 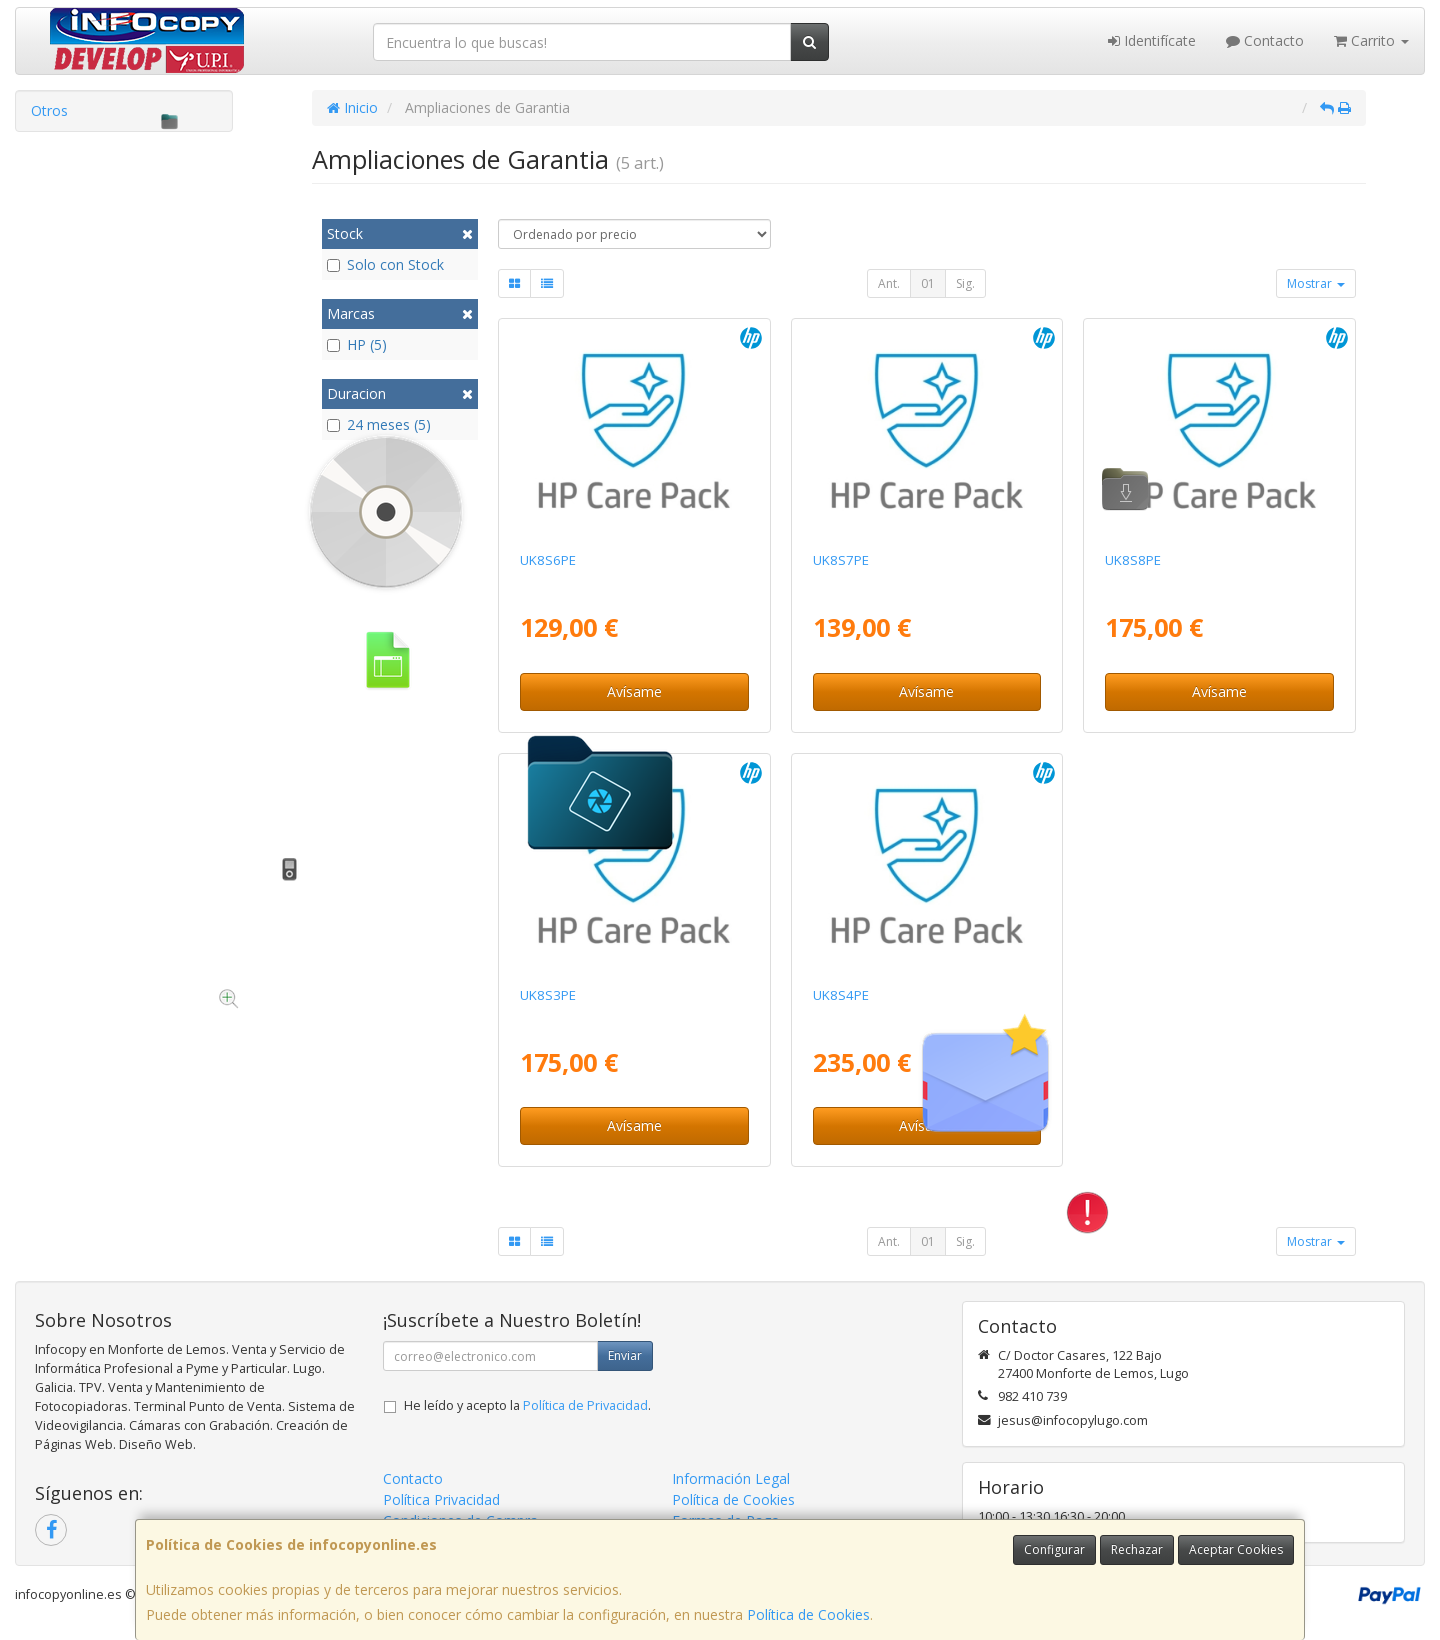 What do you see at coordinates (985, 1082) in the screenshot?
I see `mark email as unread` at bounding box center [985, 1082].